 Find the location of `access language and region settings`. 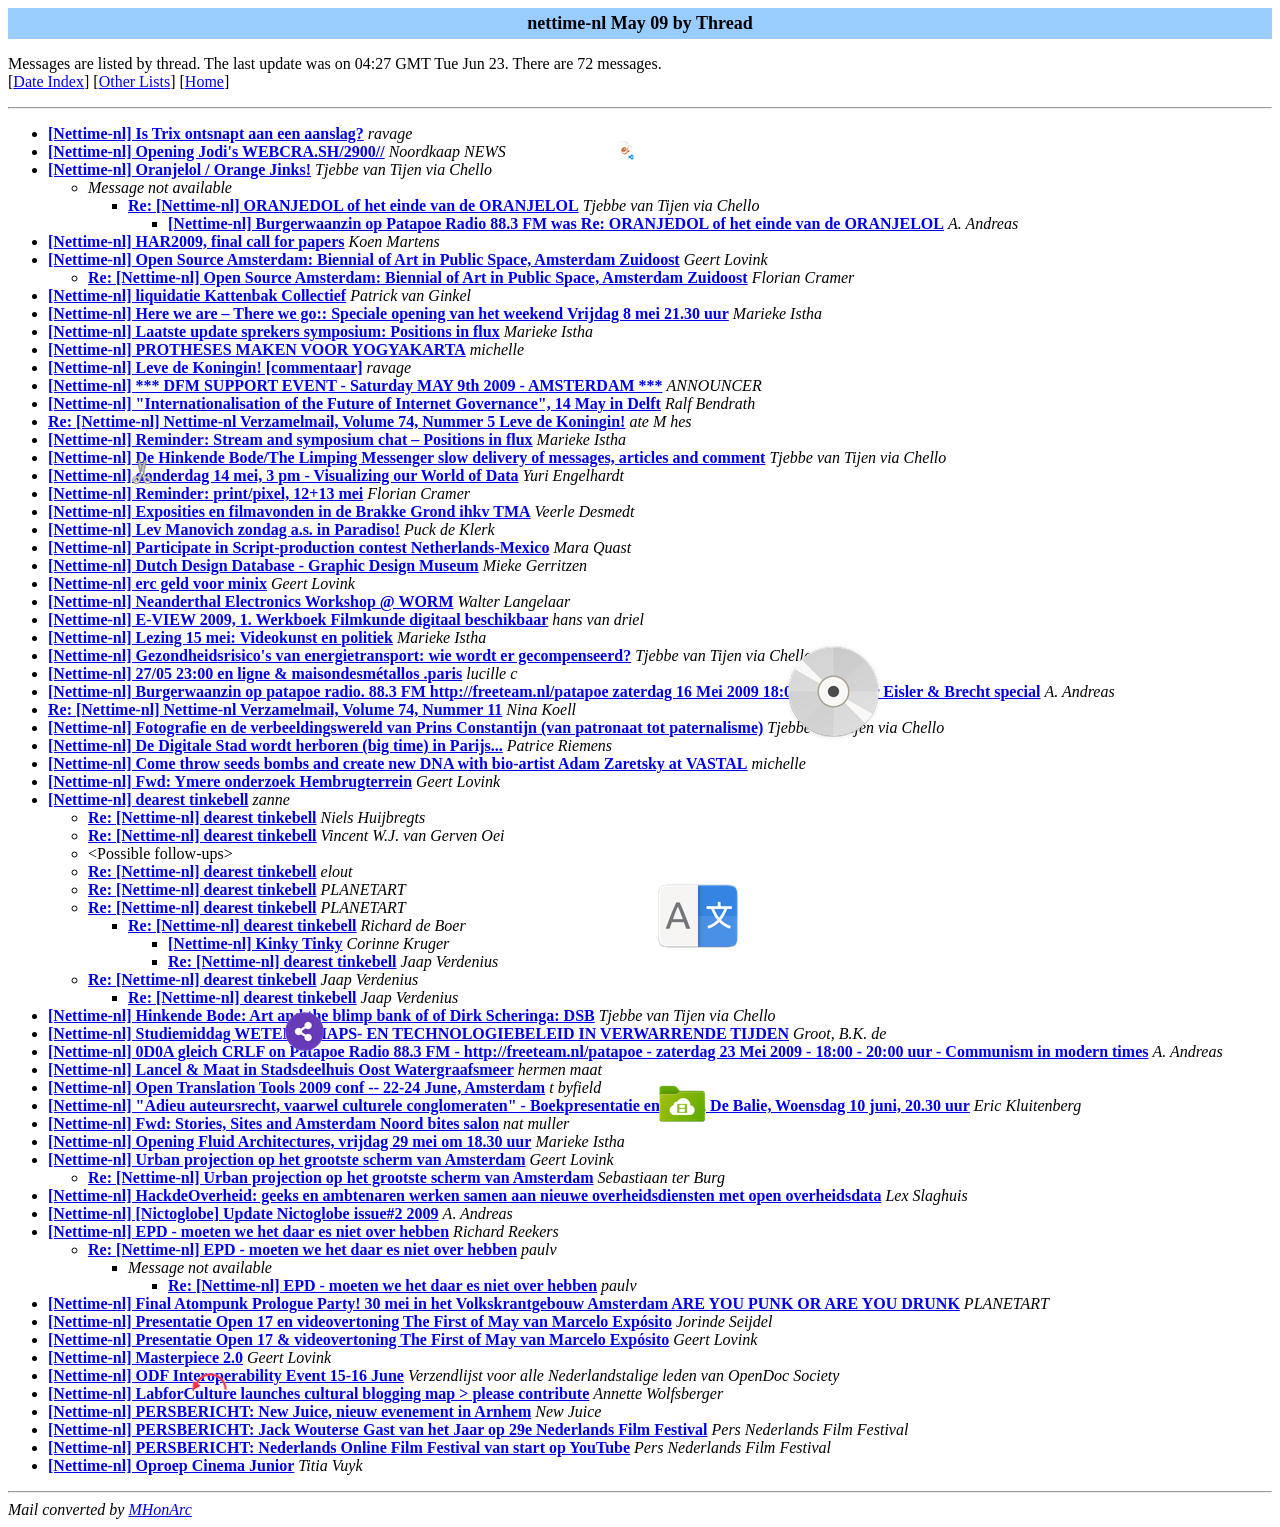

access language and region settings is located at coordinates (698, 916).